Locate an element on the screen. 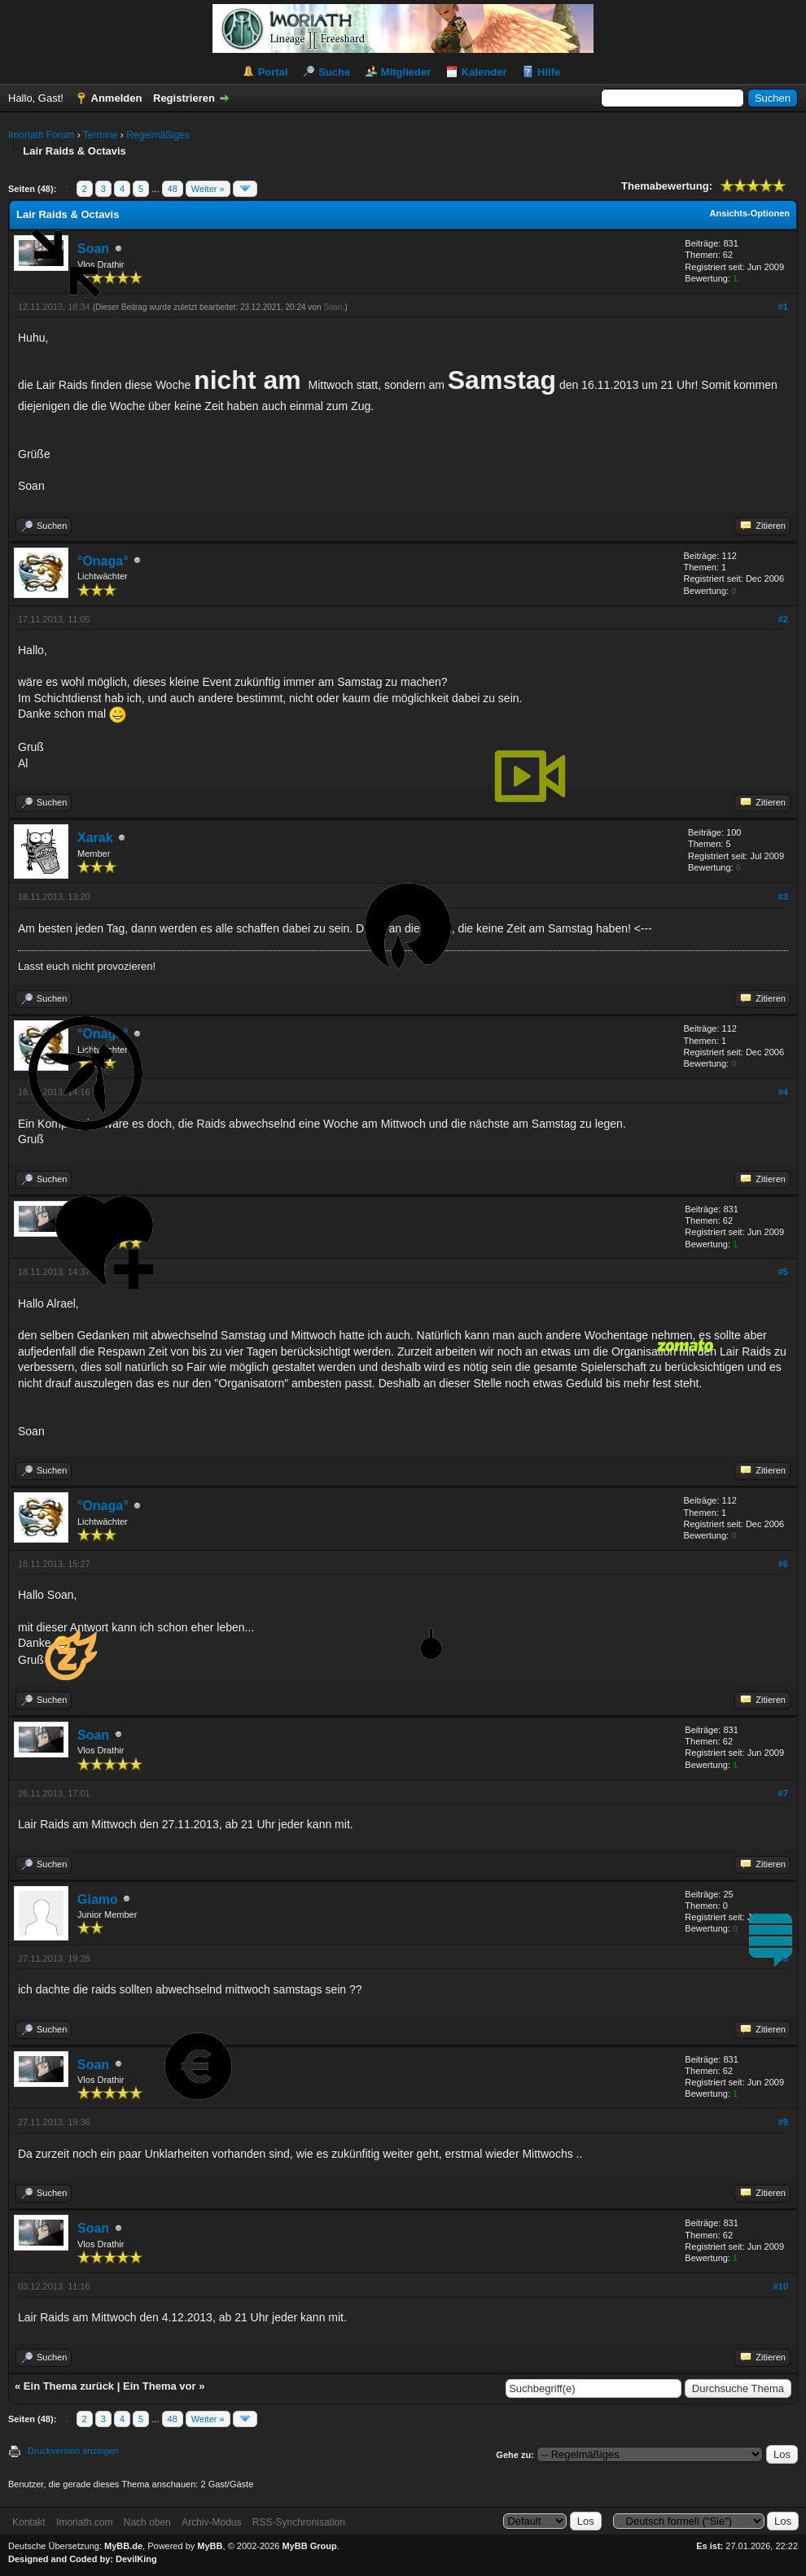 This screenshot has width=806, height=2576. visit stack exchange community is located at coordinates (770, 1940).